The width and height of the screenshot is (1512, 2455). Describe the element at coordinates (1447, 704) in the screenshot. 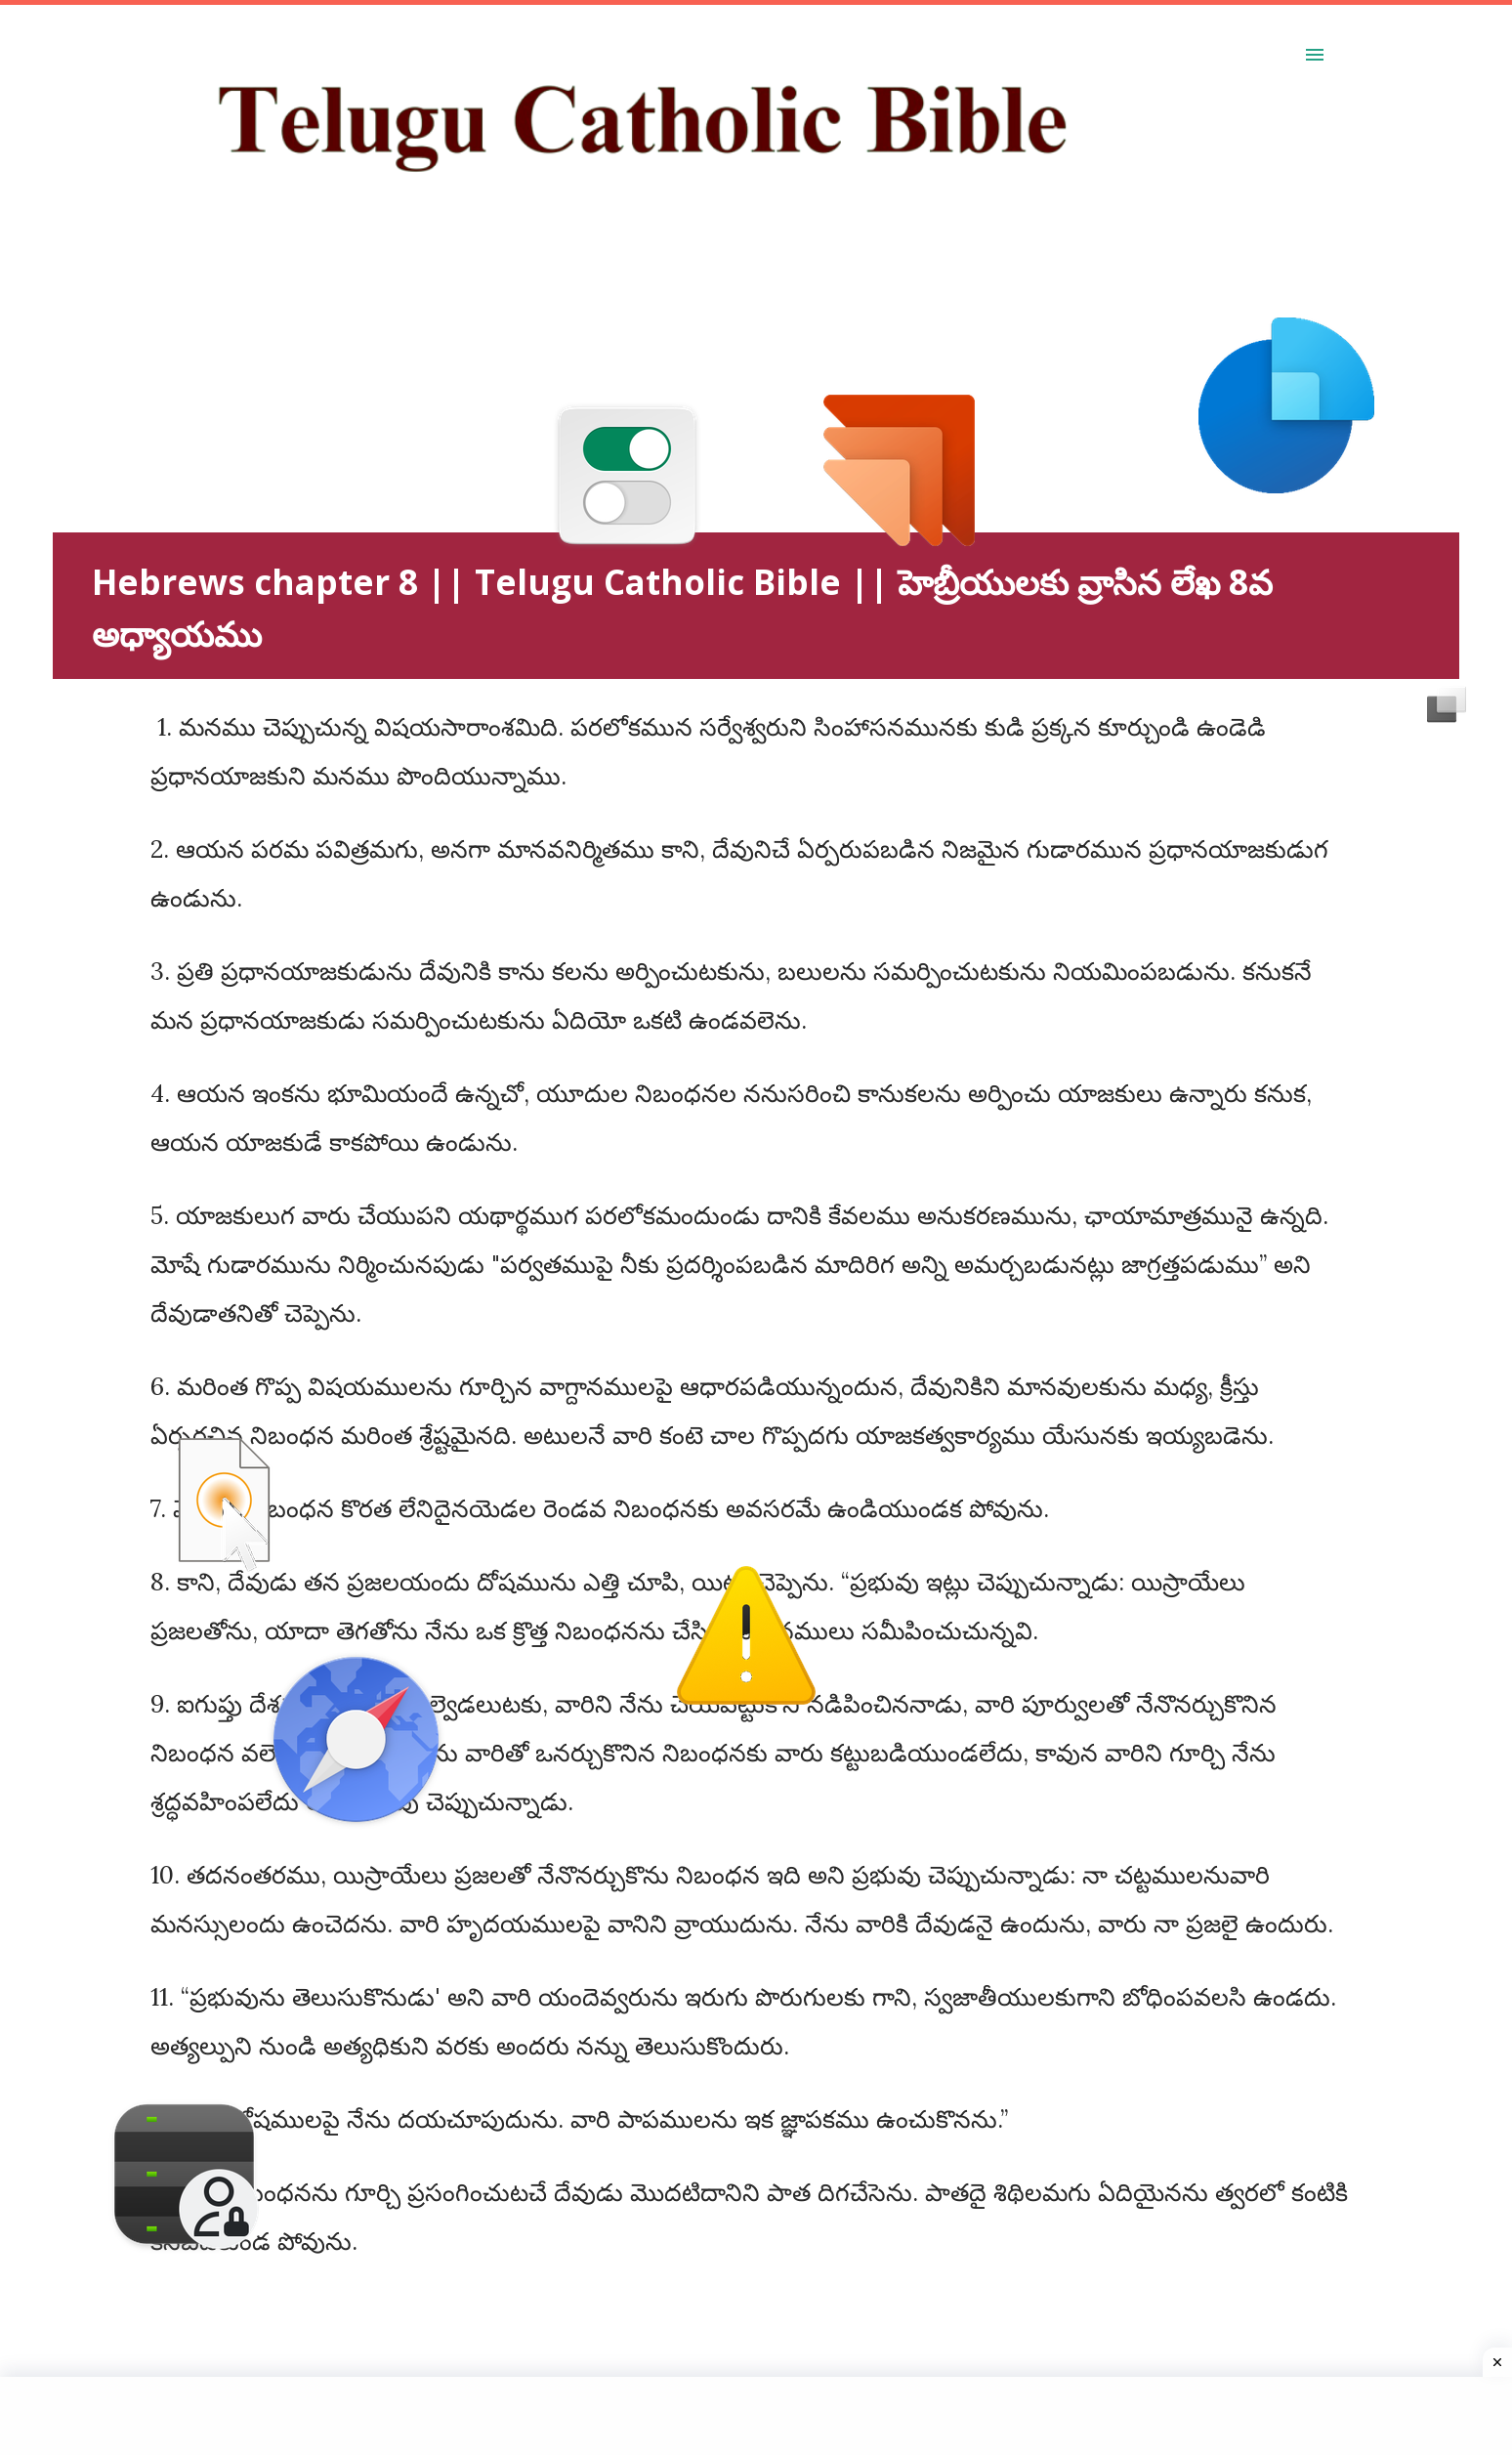

I see `open task view to see all open windows` at that location.